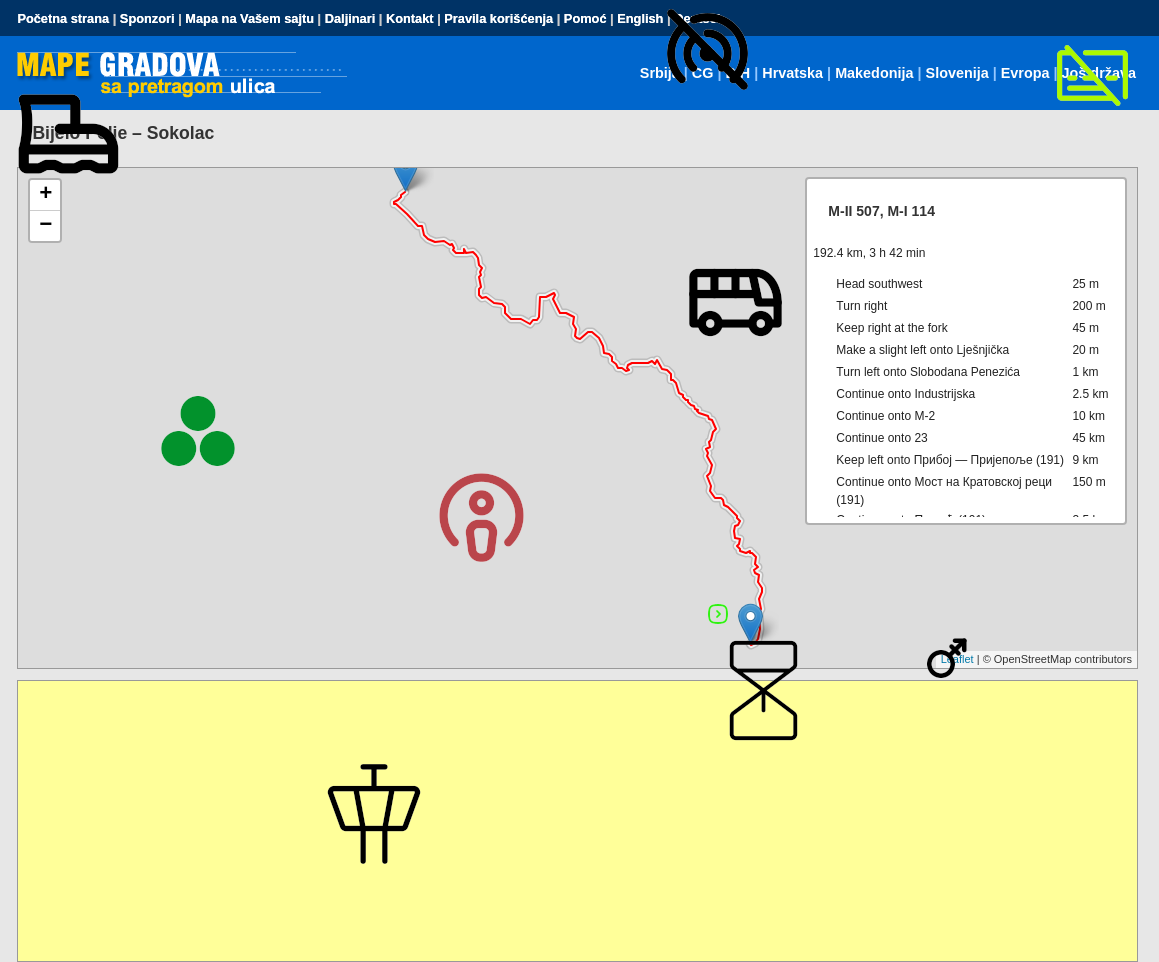 The height and width of the screenshot is (962, 1159). Describe the element at coordinates (65, 134) in the screenshot. I see `browse footwear or shoe products` at that location.